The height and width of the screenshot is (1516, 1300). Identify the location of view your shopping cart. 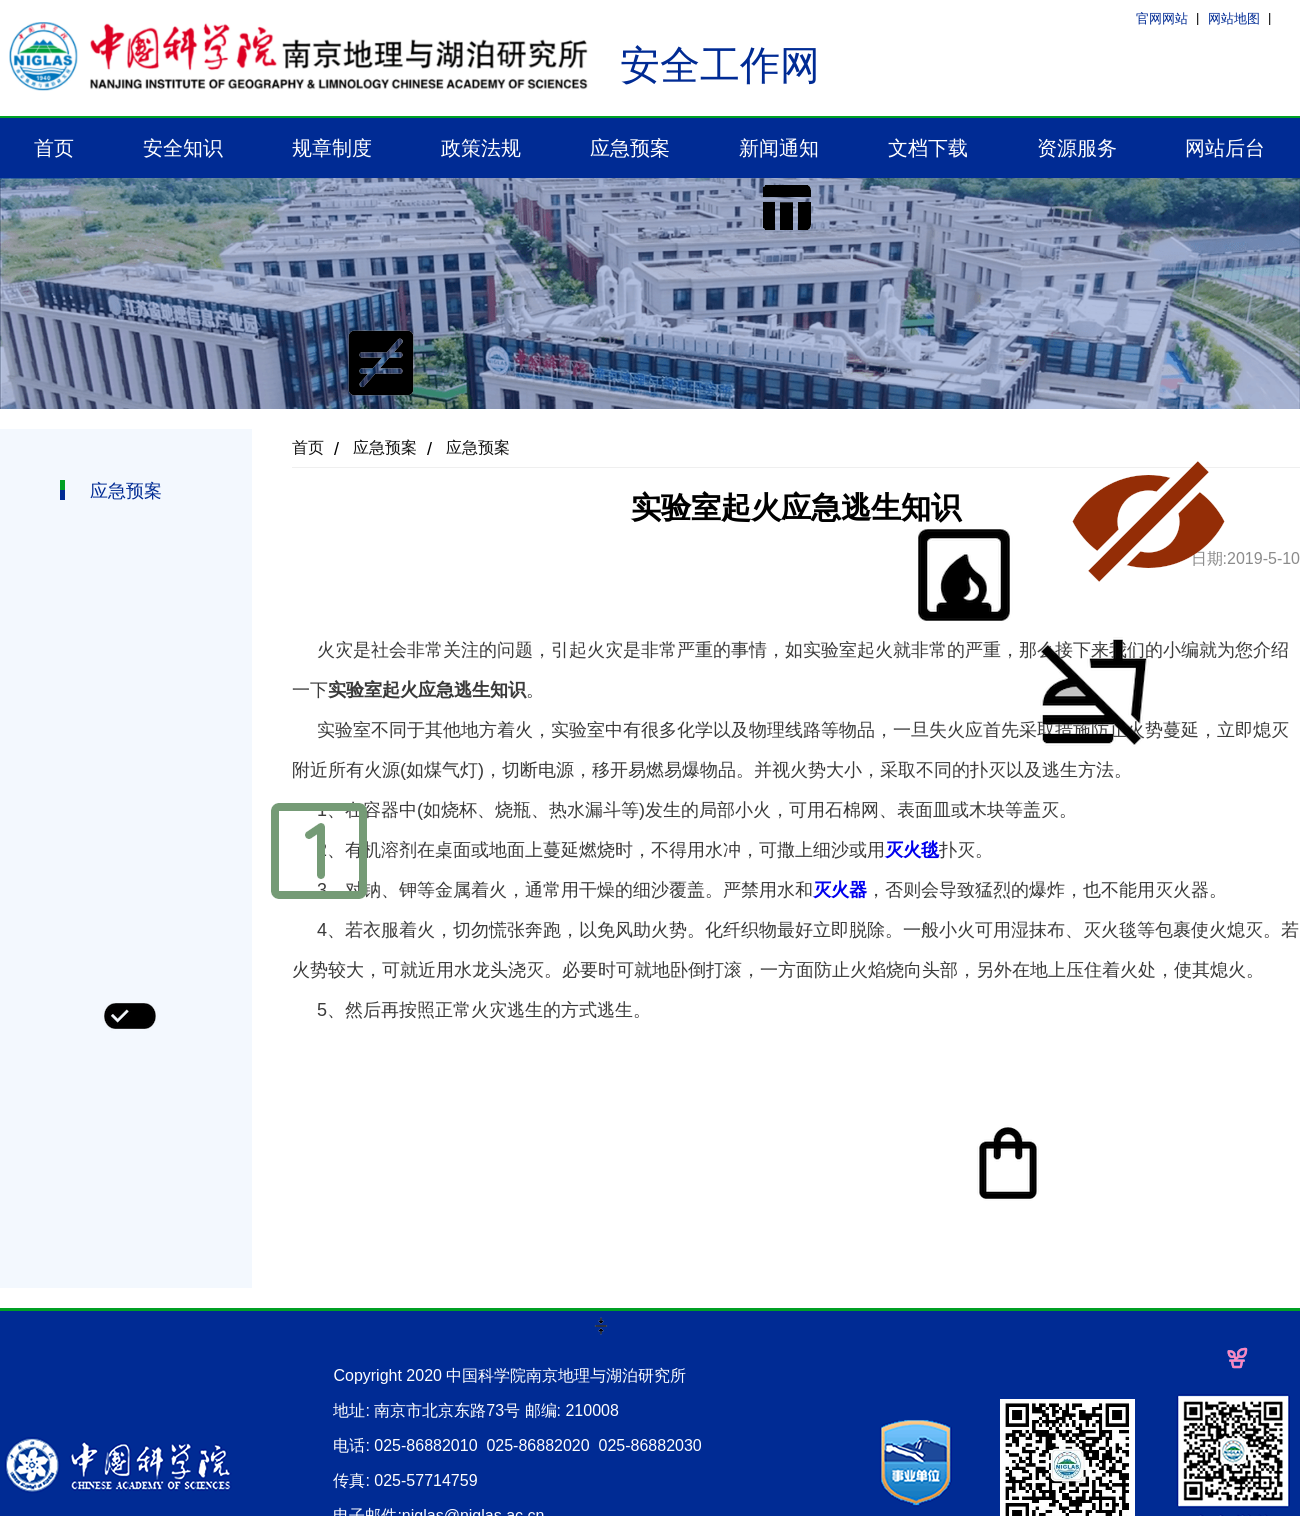
(1008, 1163).